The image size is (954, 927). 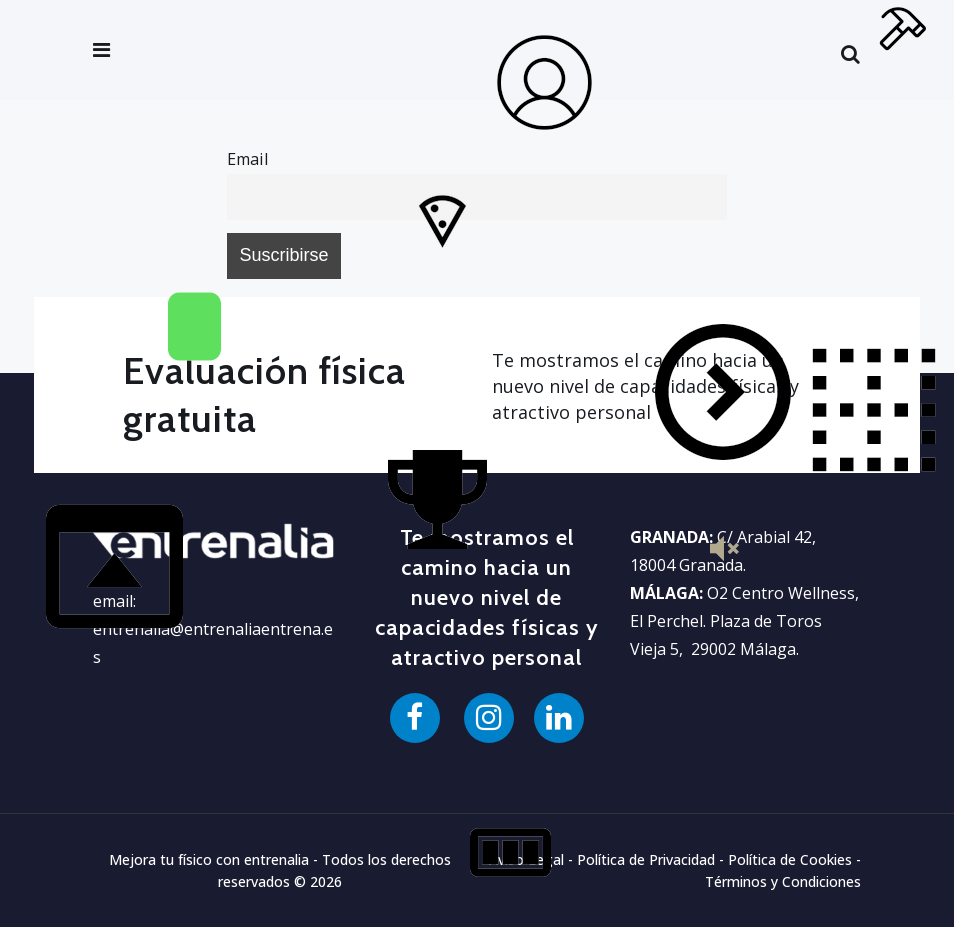 I want to click on switch to portrait orientation, so click(x=194, y=326).